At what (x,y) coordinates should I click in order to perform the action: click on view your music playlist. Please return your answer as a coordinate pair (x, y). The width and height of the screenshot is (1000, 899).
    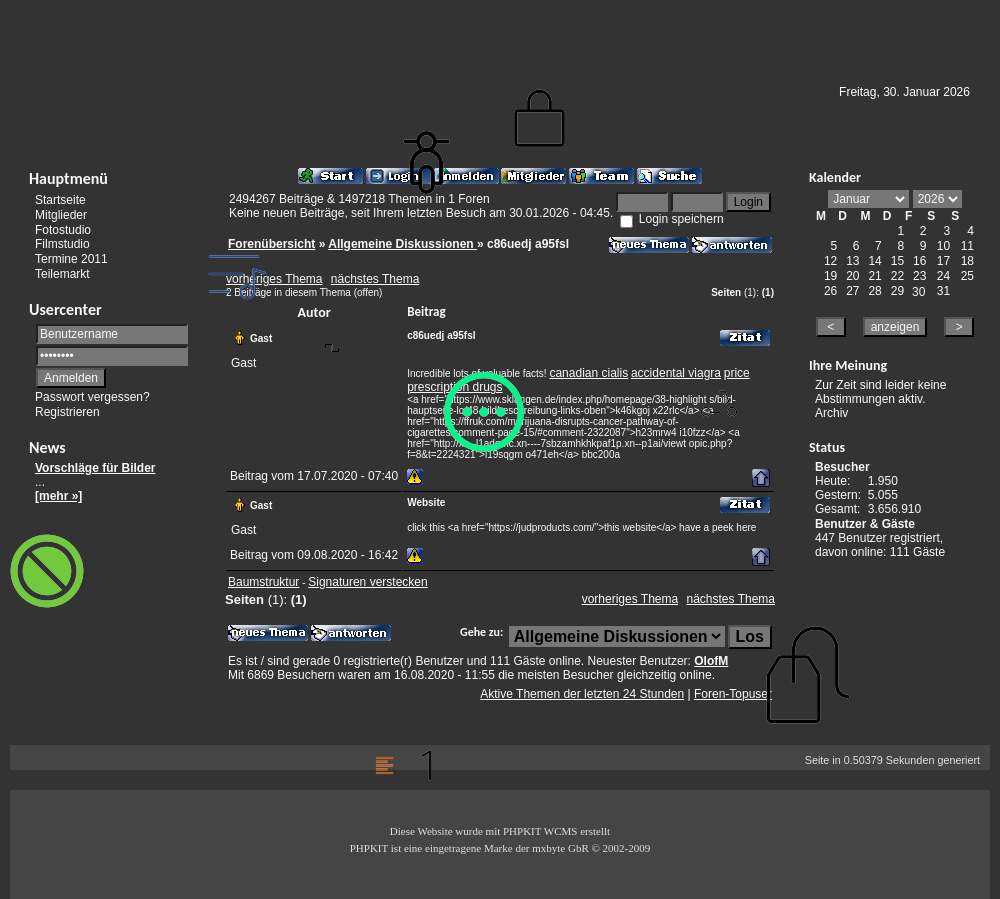
    Looking at the image, I should click on (234, 274).